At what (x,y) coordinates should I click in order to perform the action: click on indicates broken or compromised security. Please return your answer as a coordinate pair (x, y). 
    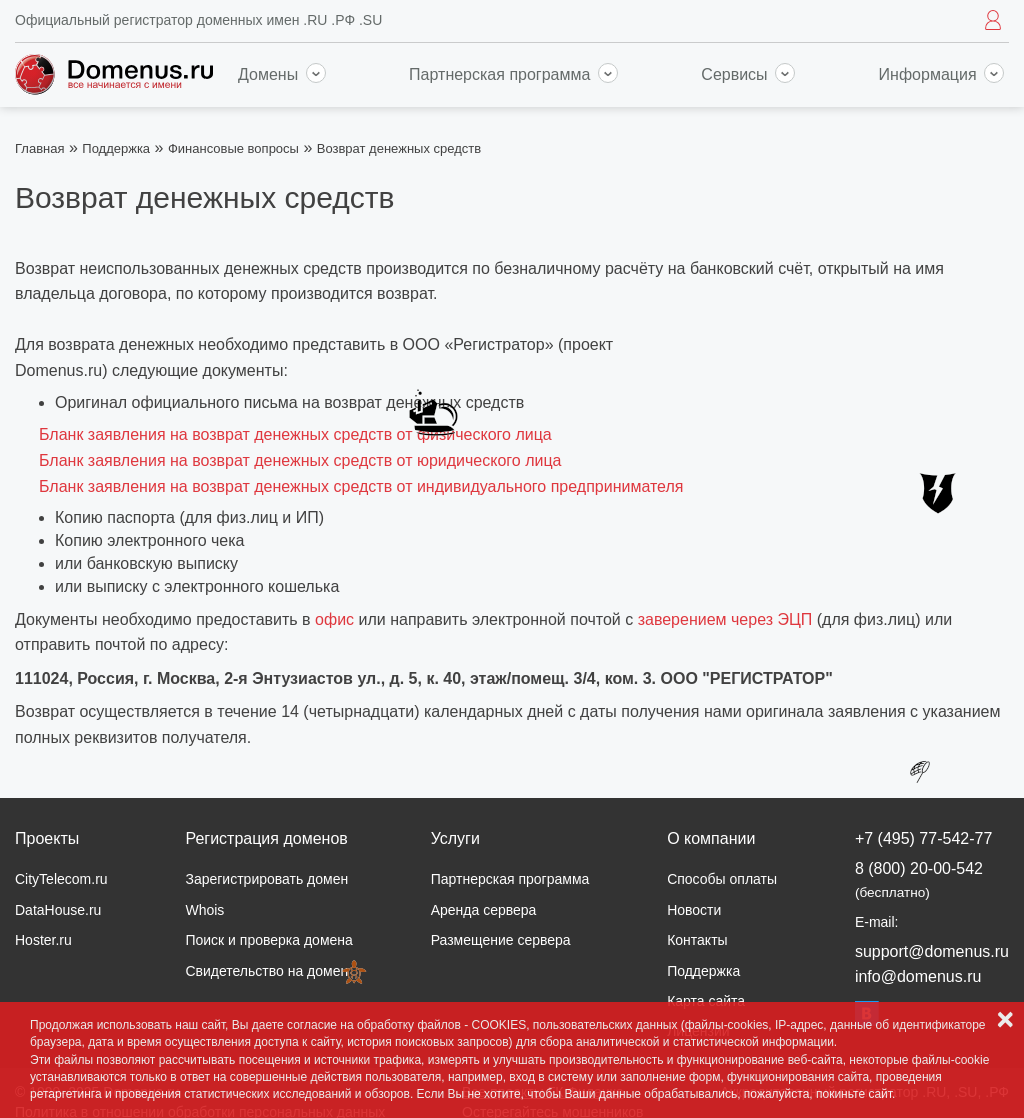
    Looking at the image, I should click on (937, 493).